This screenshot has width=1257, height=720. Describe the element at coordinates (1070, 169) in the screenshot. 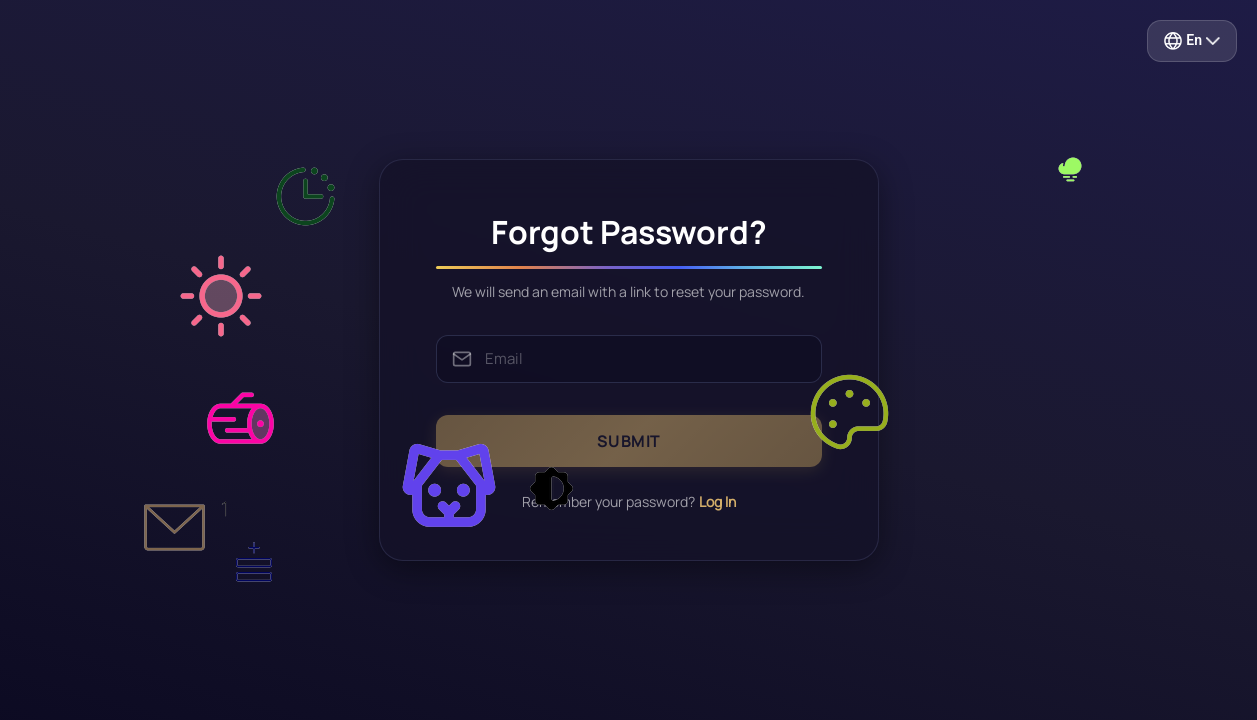

I see `indicates foggy weather conditions` at that location.